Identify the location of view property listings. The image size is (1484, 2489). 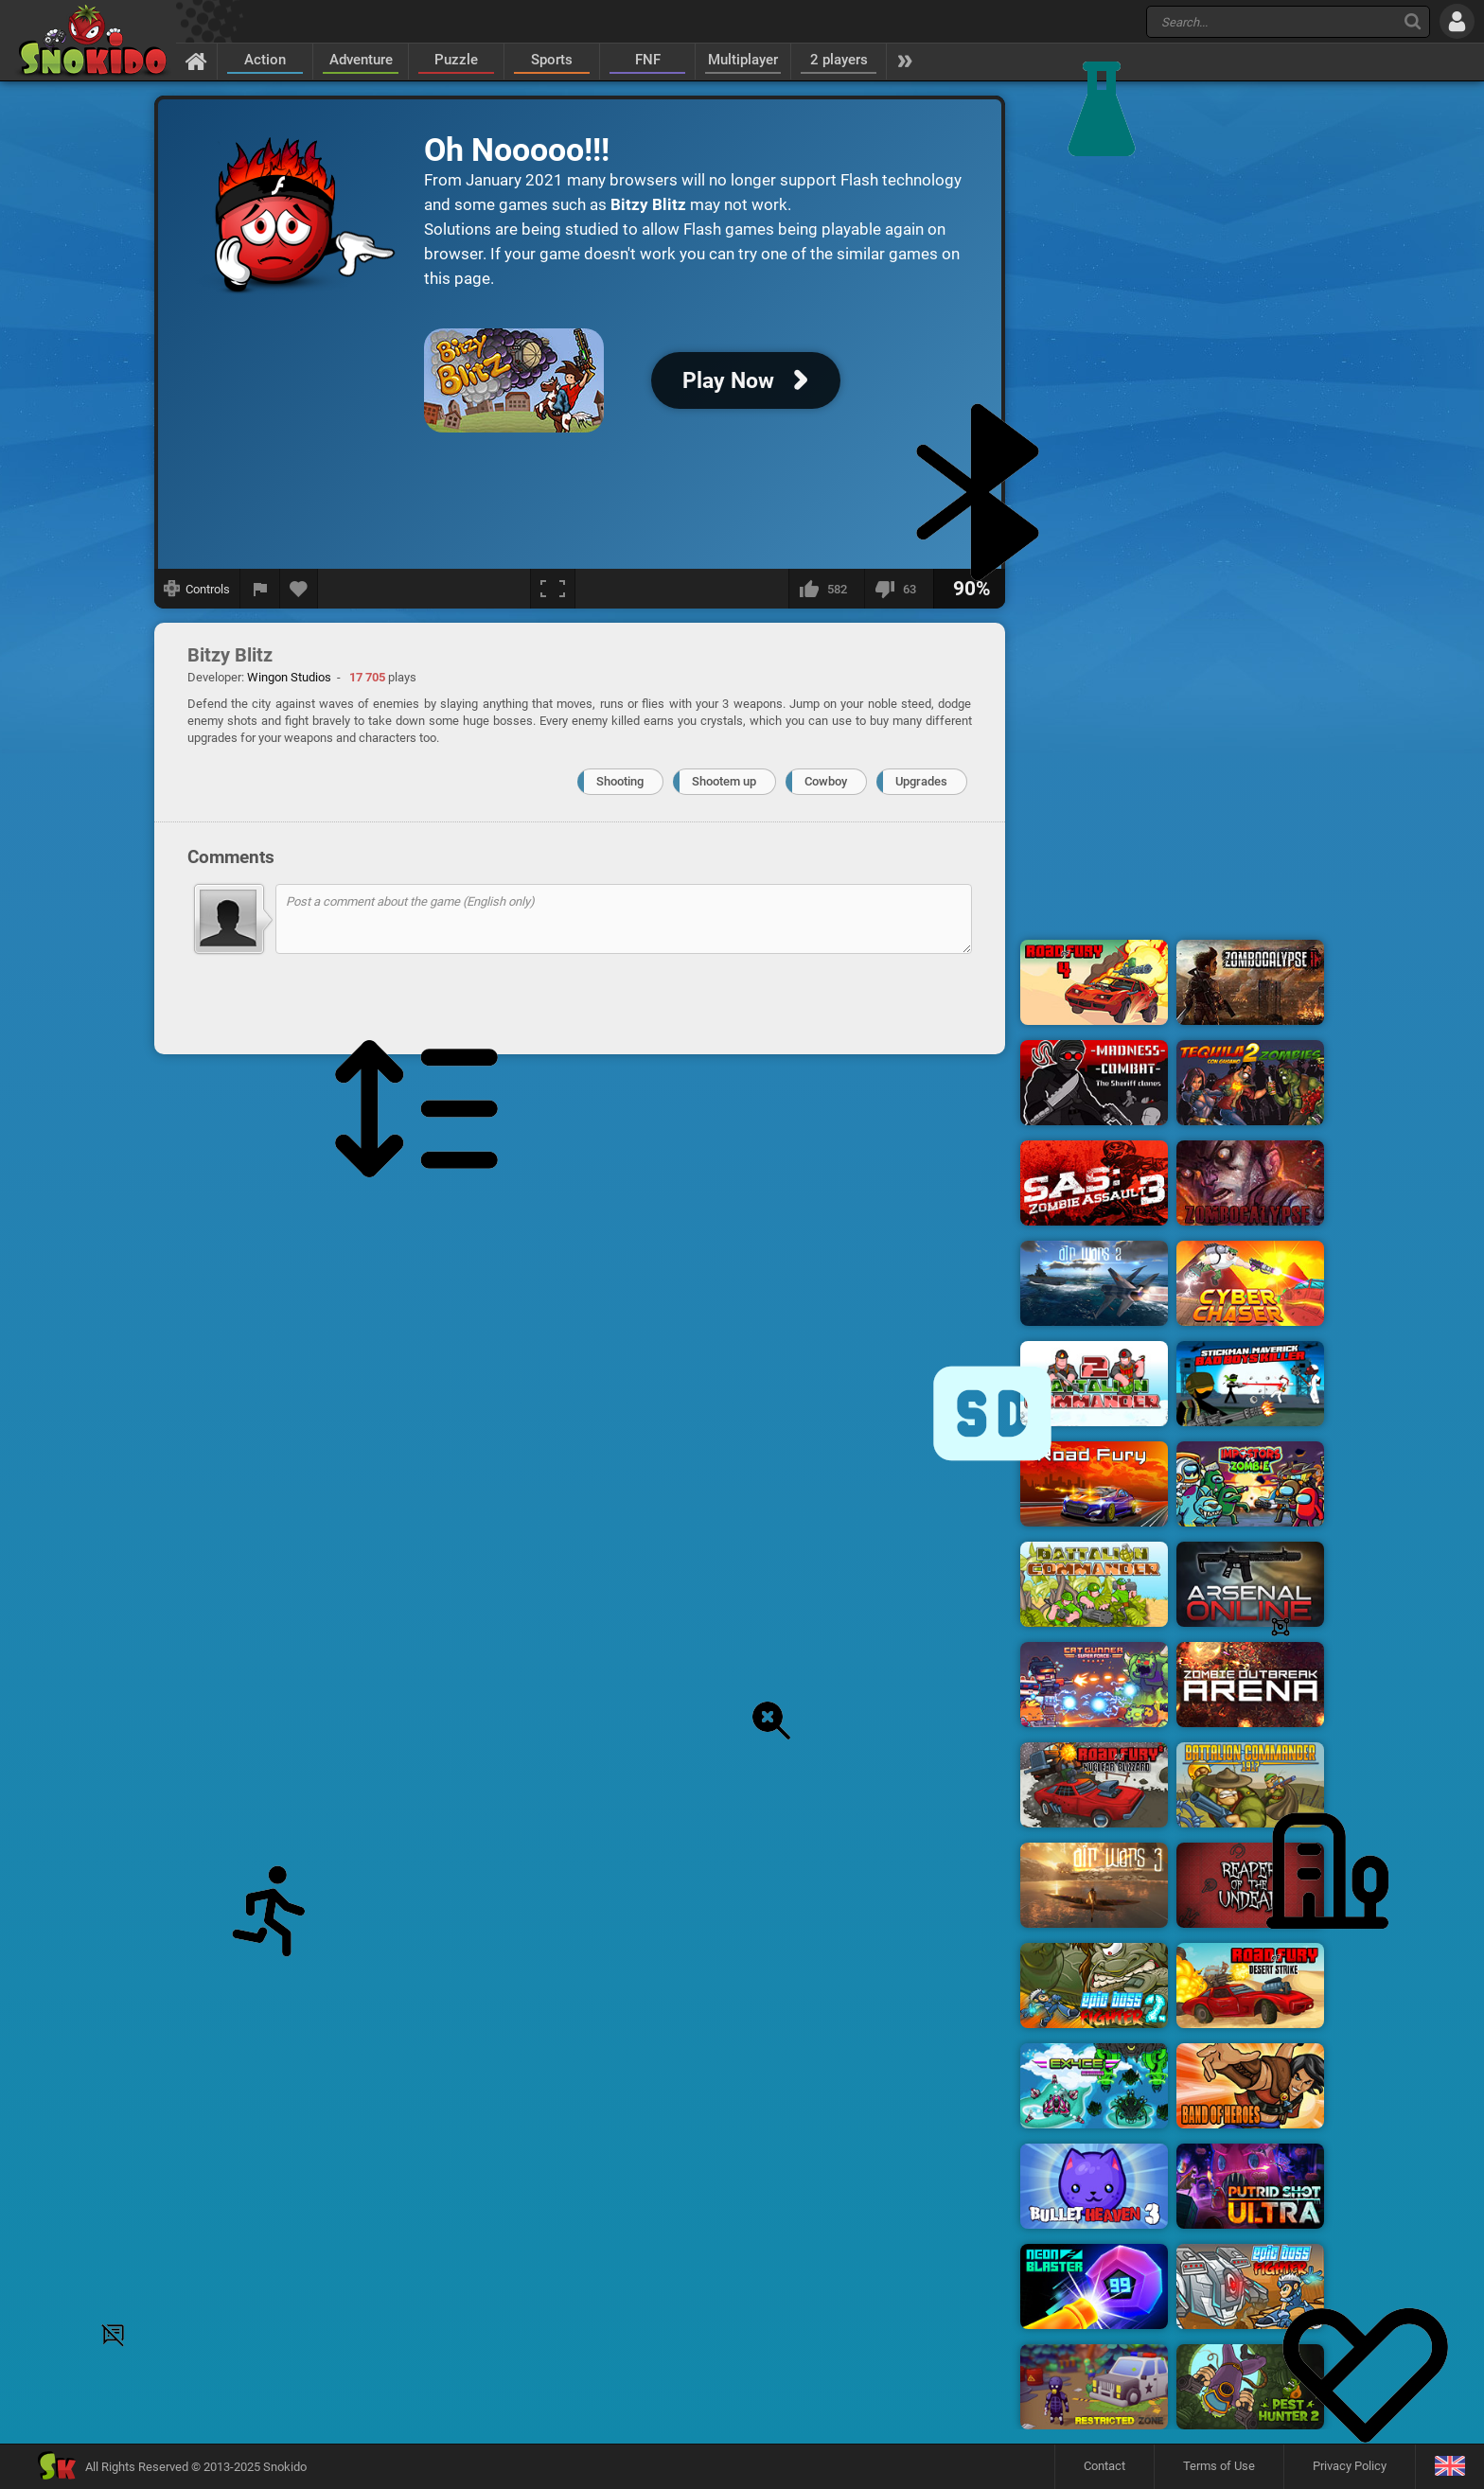
(1327, 1867).